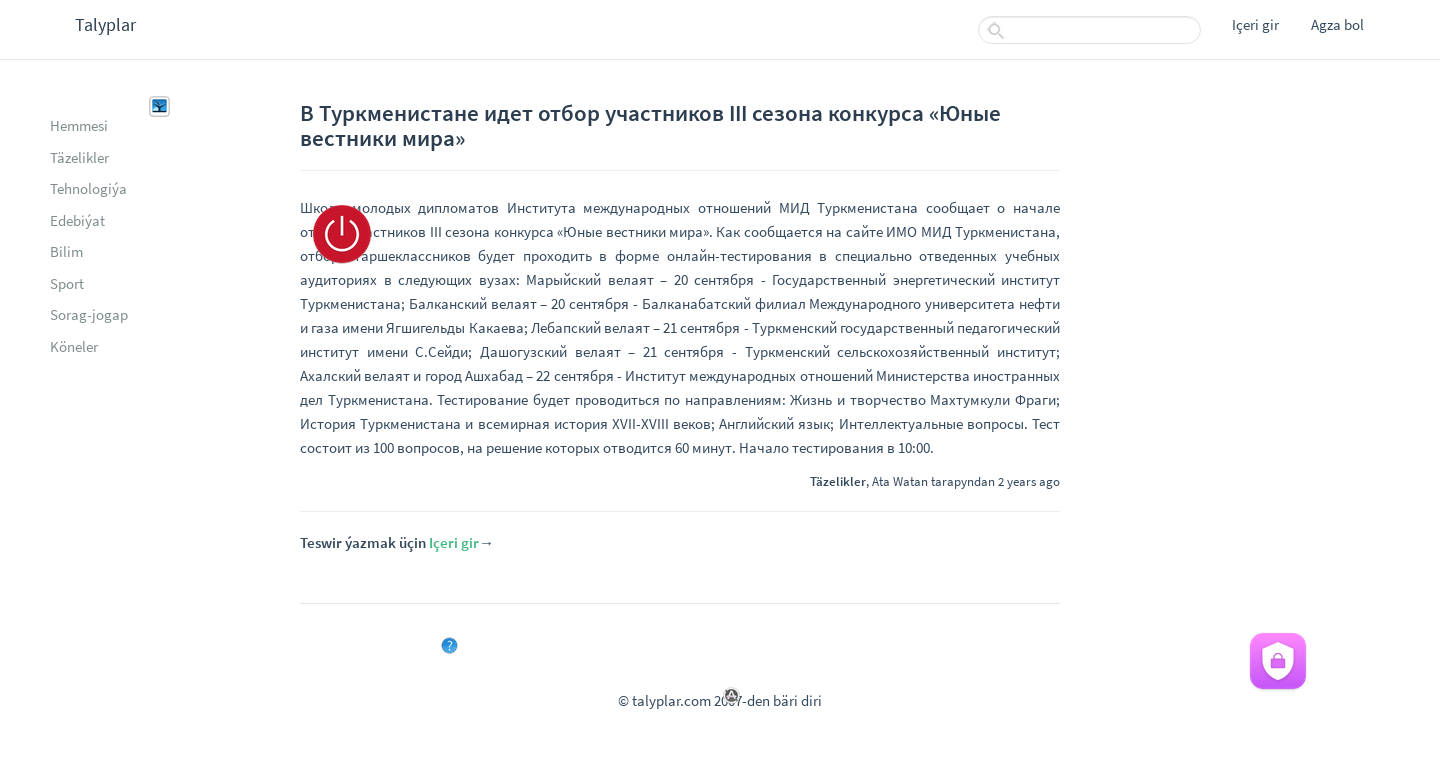 This screenshot has width=1440, height=758. What do you see at coordinates (1278, 661) in the screenshot?
I see `open ente auth two-factor authentication app` at bounding box center [1278, 661].